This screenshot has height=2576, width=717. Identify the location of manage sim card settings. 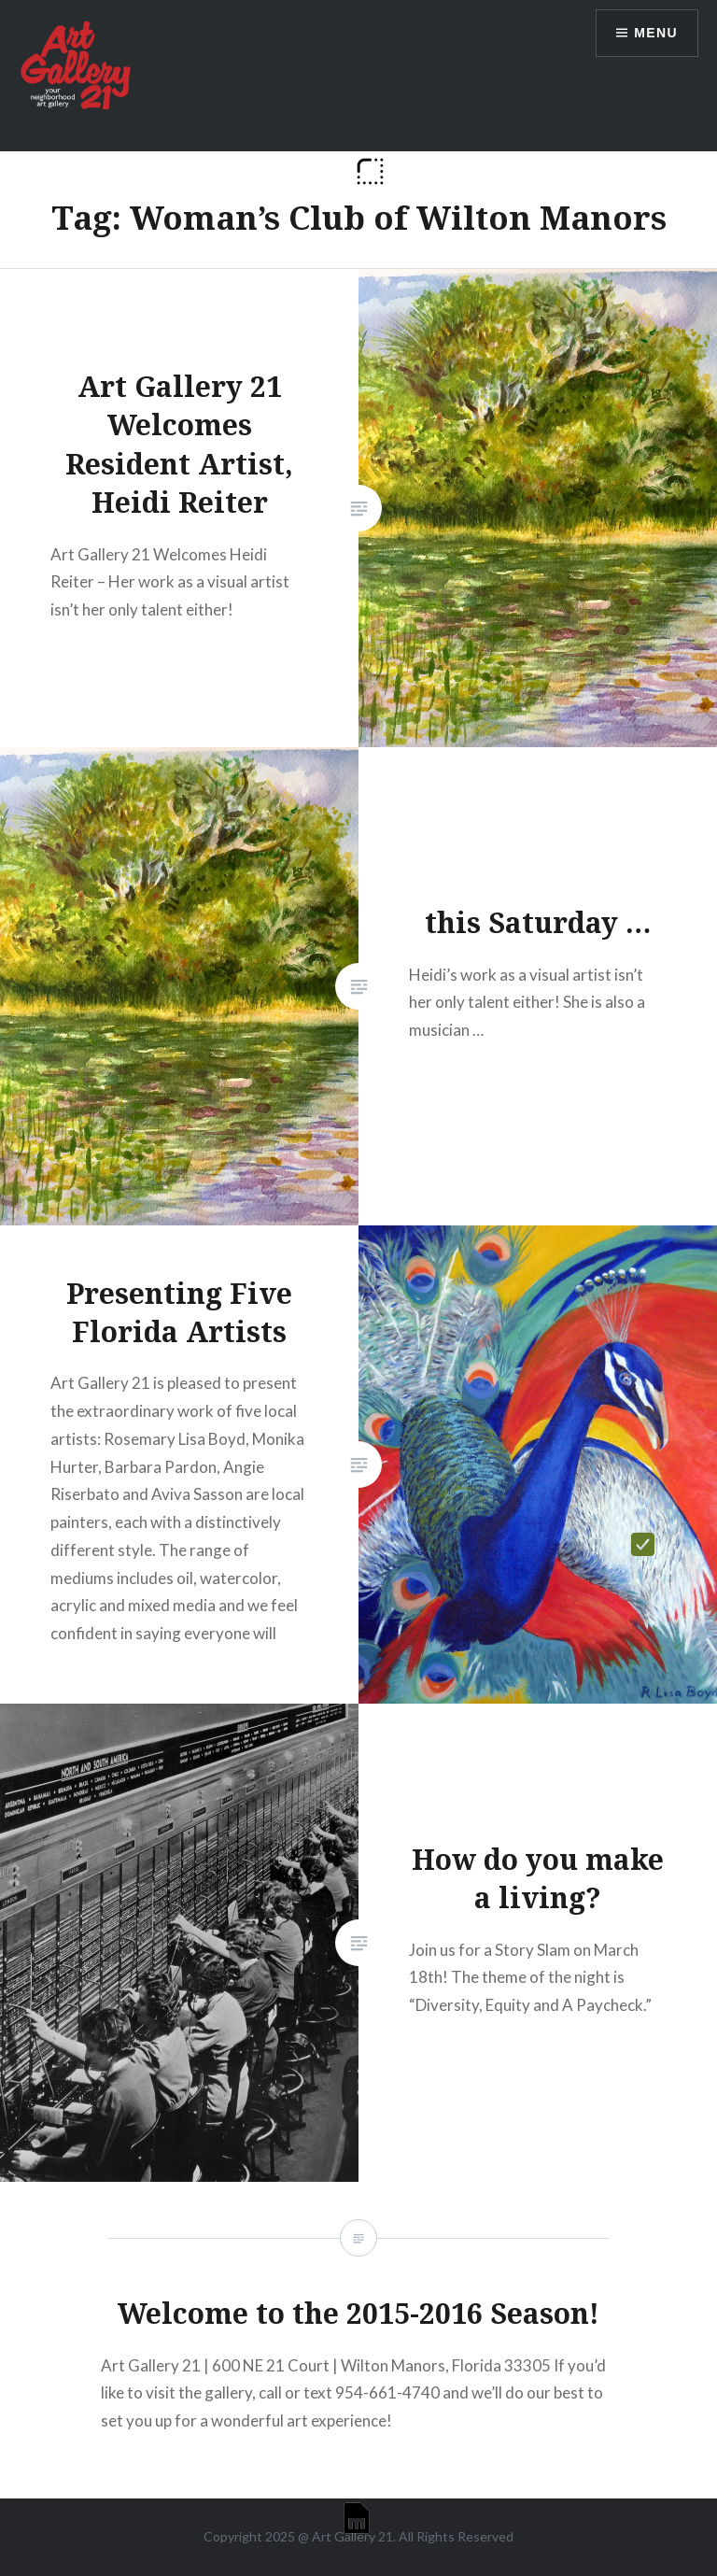
(357, 2518).